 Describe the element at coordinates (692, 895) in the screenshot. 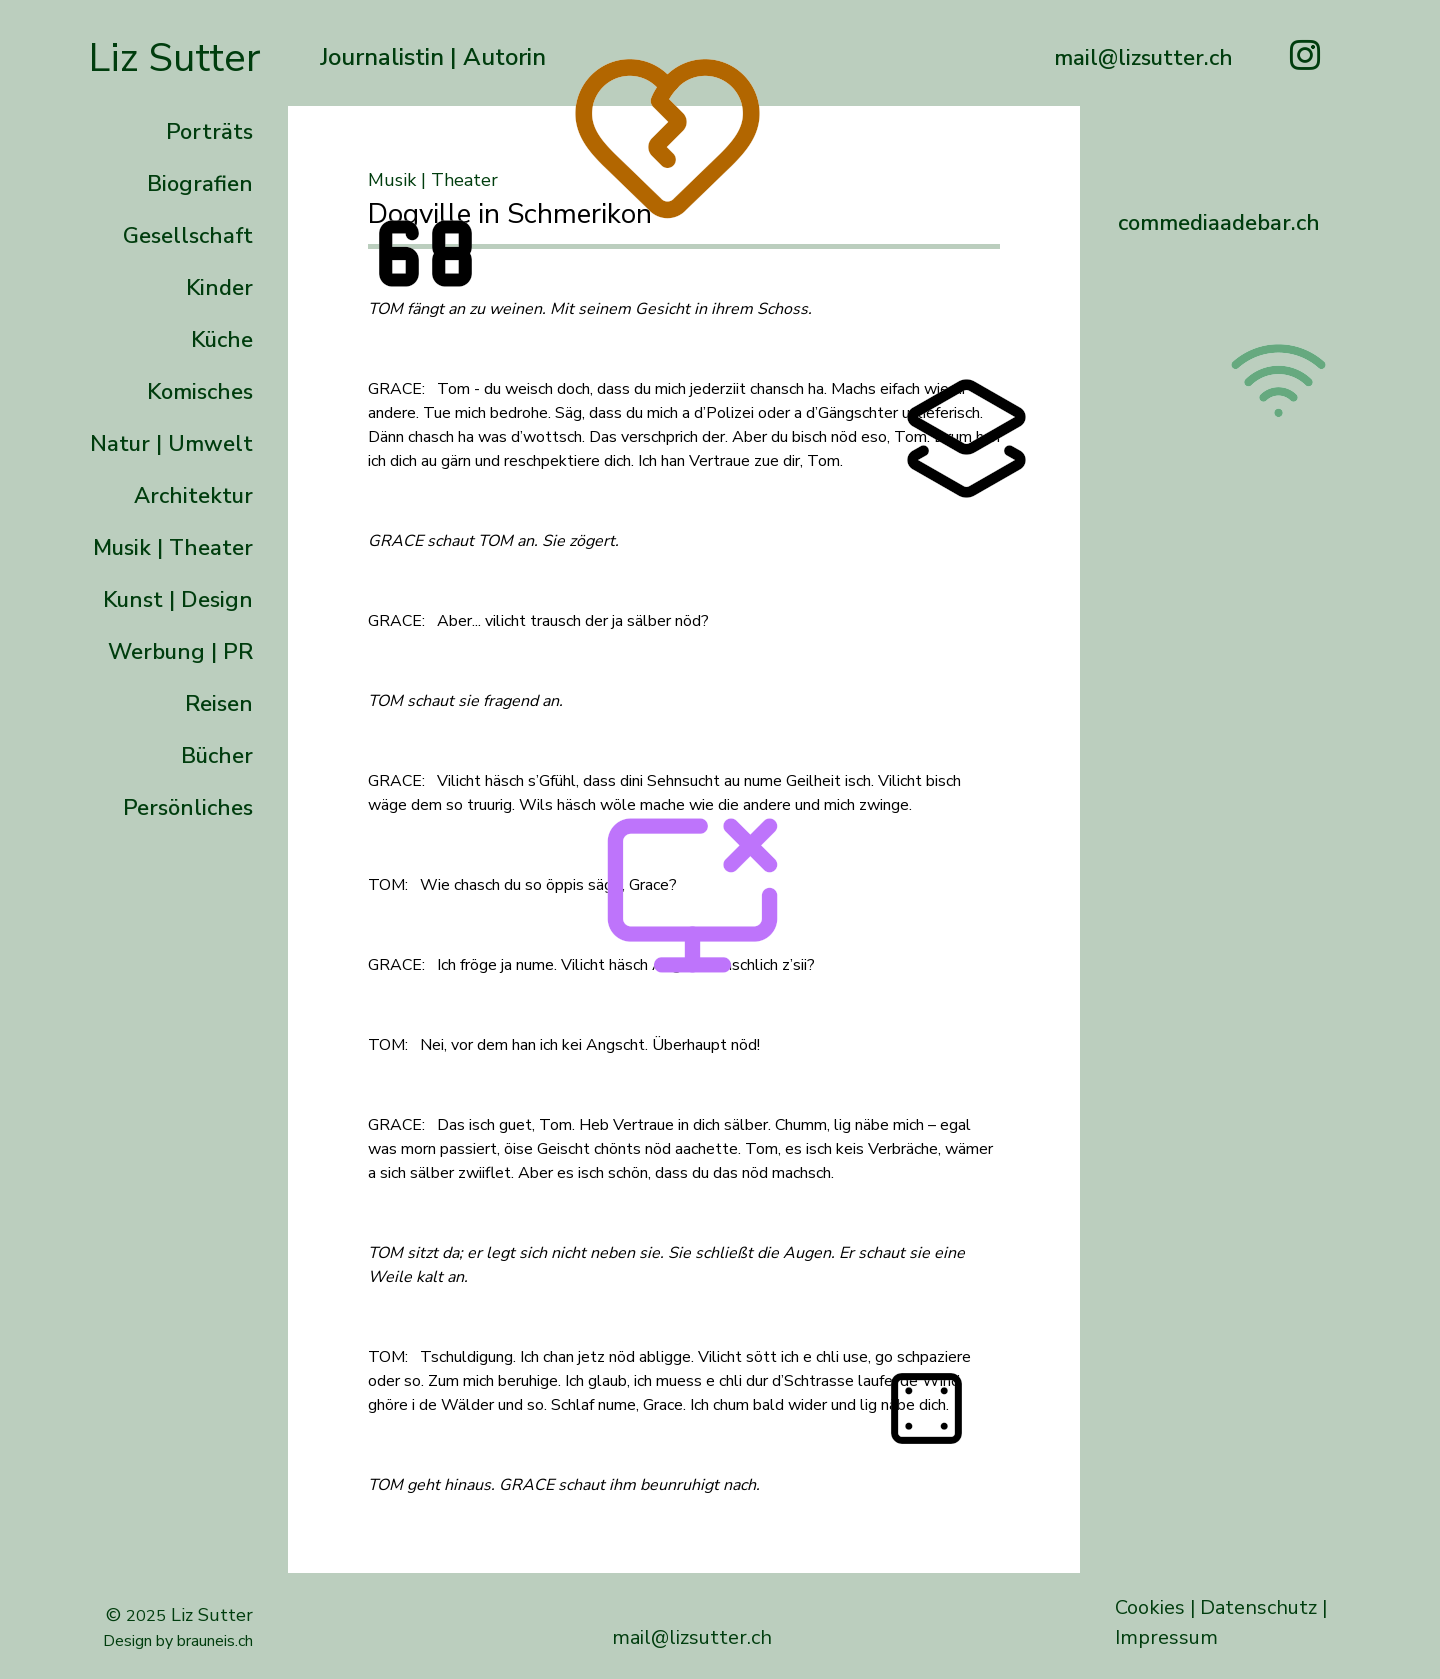

I see `stop sharing your screen` at that location.